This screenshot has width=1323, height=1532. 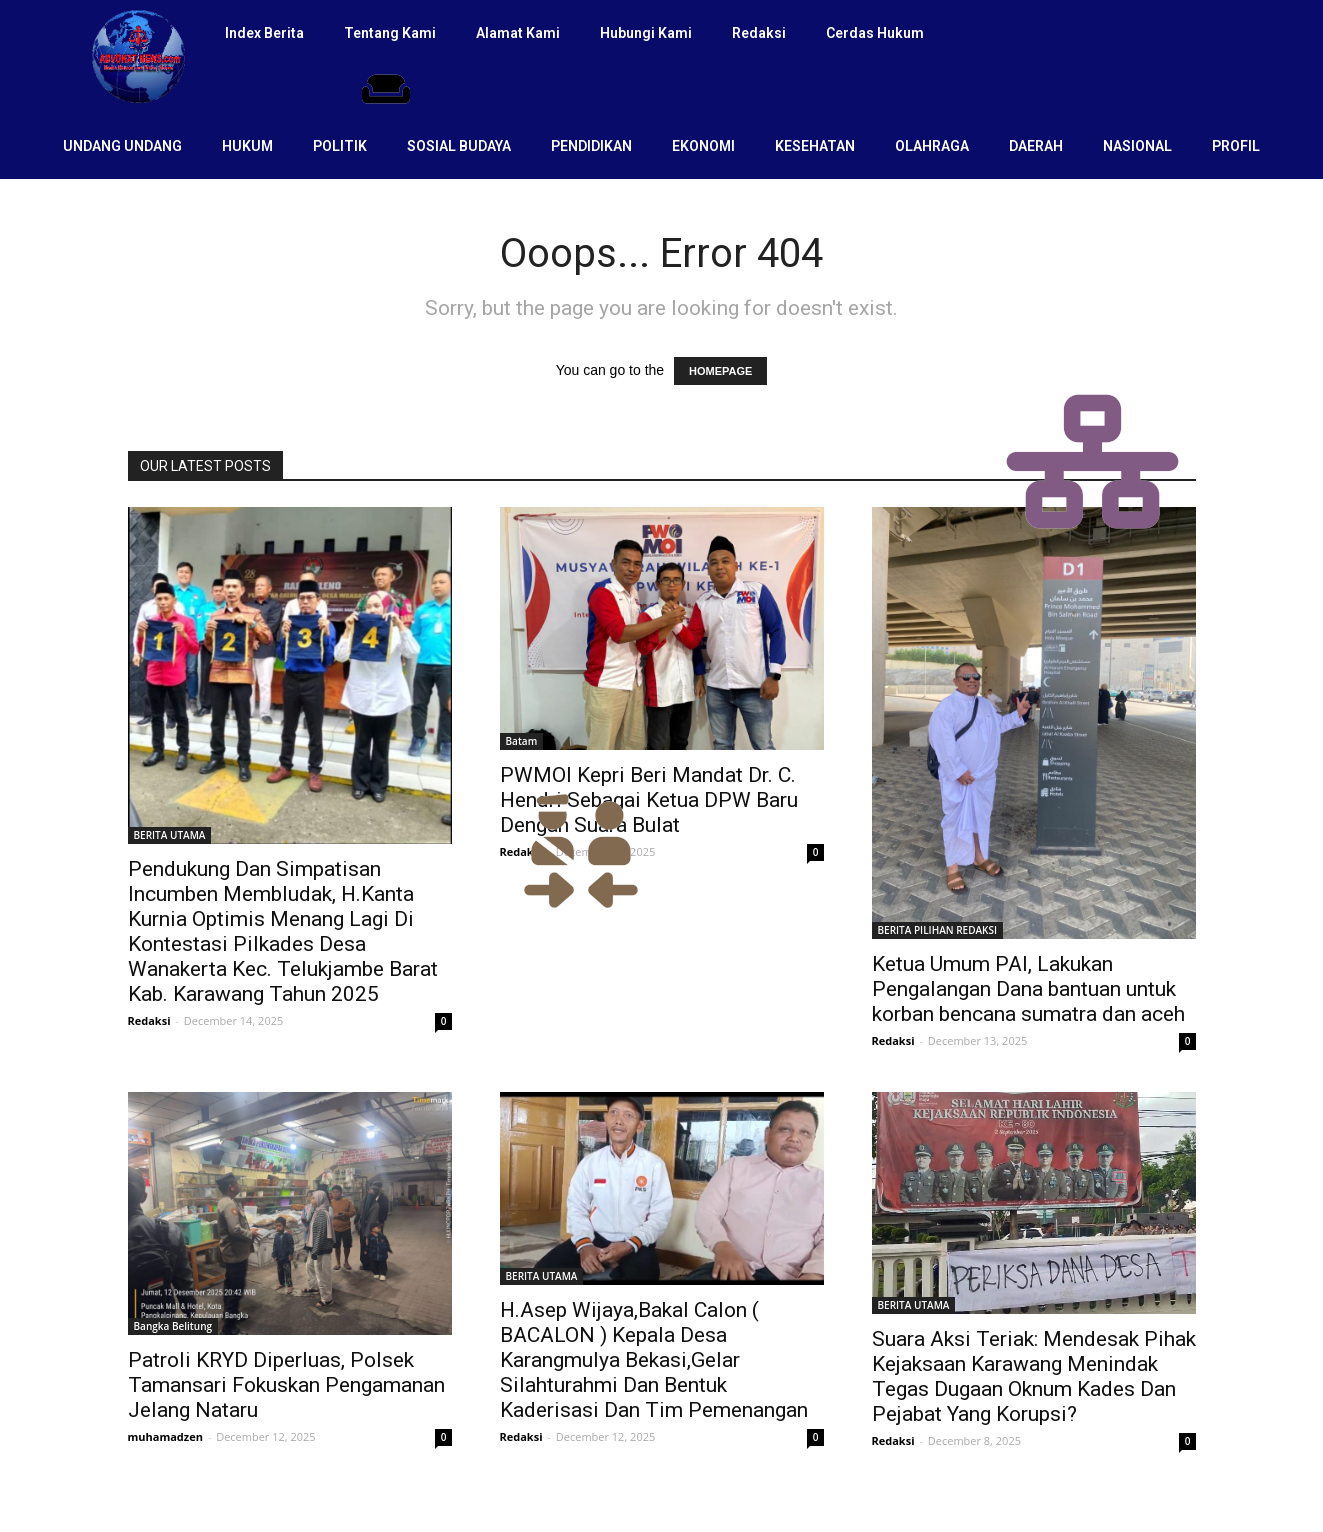 I want to click on browse living room furniture, so click(x=386, y=89).